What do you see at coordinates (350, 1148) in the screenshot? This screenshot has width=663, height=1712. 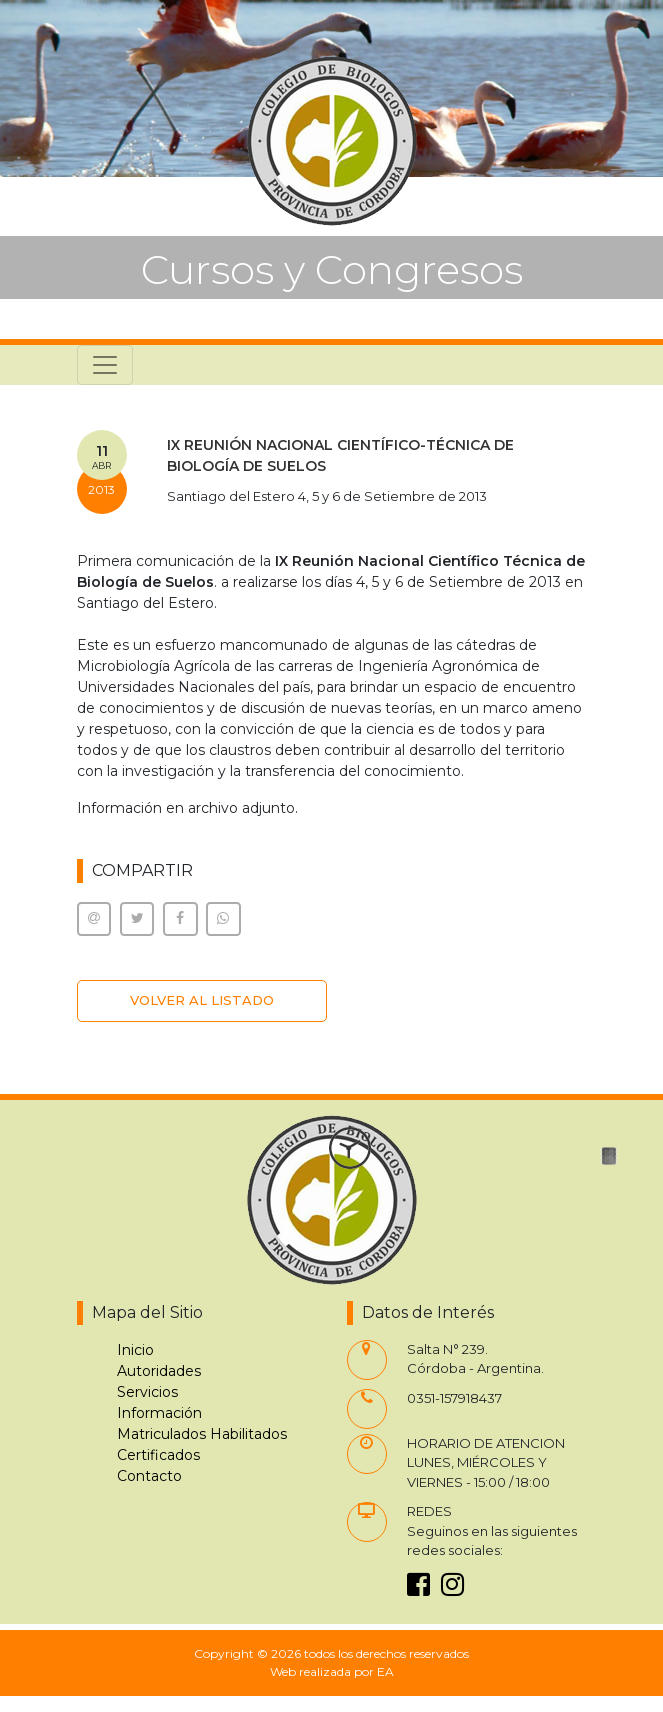 I see `open the clock app` at bounding box center [350, 1148].